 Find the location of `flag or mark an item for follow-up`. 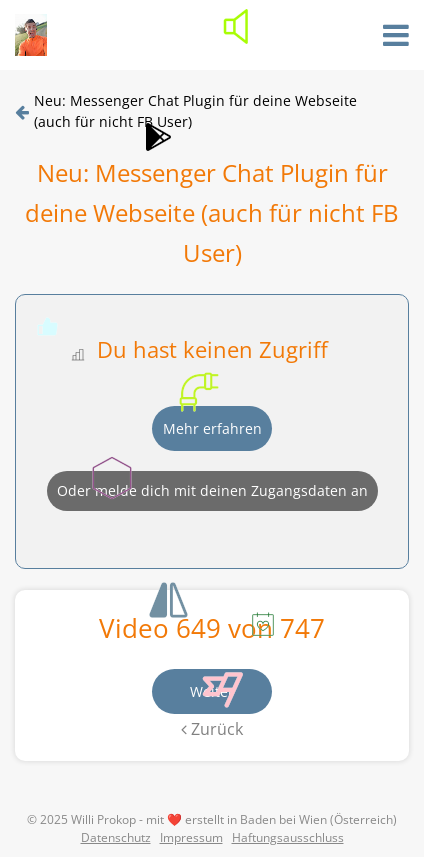

flag or mark an item for follow-up is located at coordinates (222, 688).